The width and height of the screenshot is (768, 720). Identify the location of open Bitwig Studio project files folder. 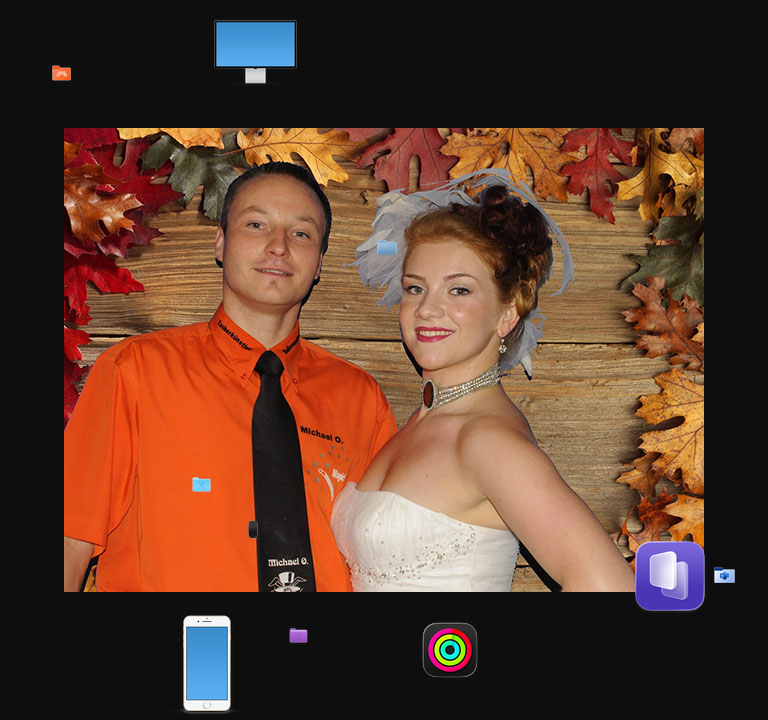
(61, 73).